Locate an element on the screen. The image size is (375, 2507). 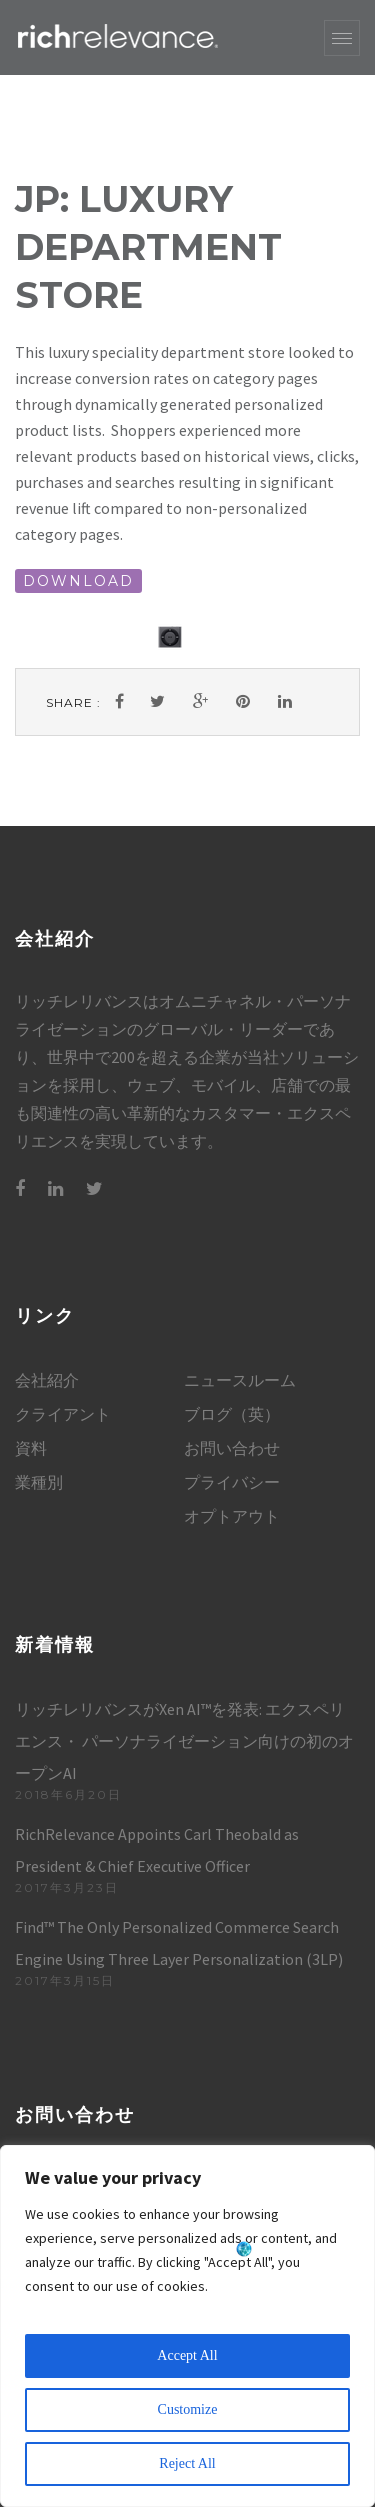
access network settings is located at coordinates (244, 2249).